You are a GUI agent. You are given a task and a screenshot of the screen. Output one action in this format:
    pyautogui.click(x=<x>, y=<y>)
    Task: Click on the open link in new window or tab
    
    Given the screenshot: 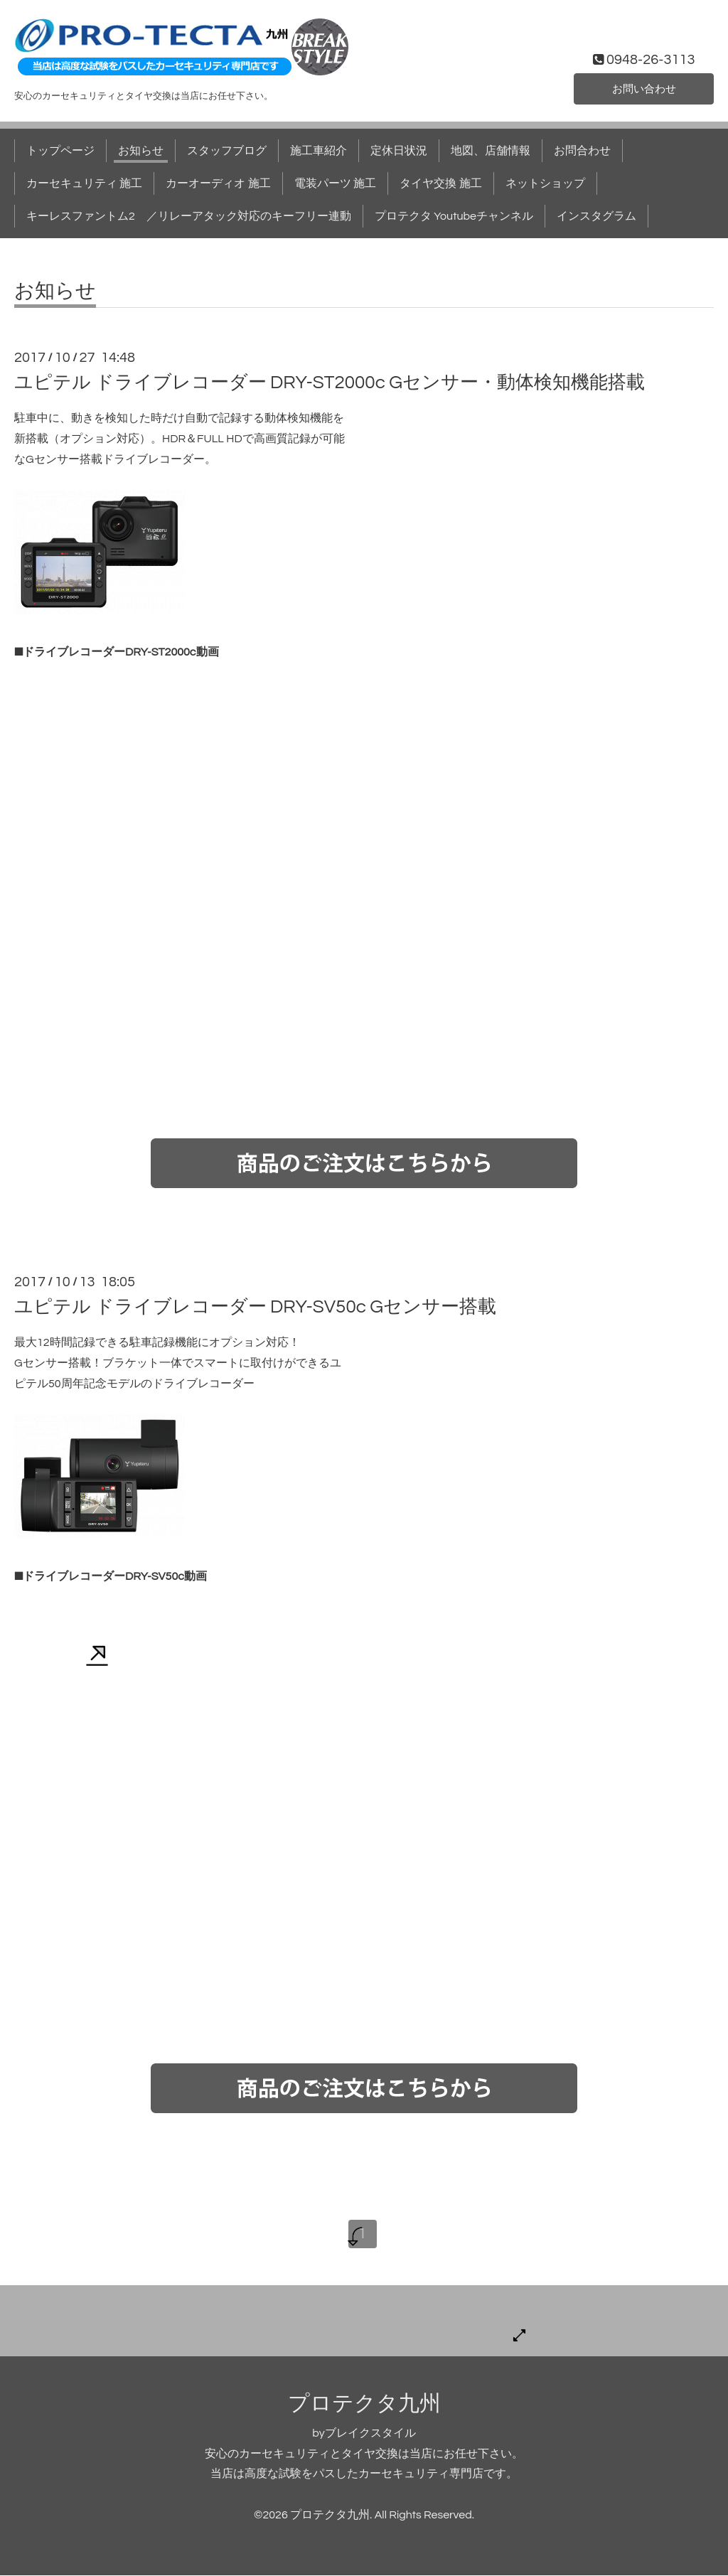 What is the action you would take?
    pyautogui.click(x=97, y=1655)
    